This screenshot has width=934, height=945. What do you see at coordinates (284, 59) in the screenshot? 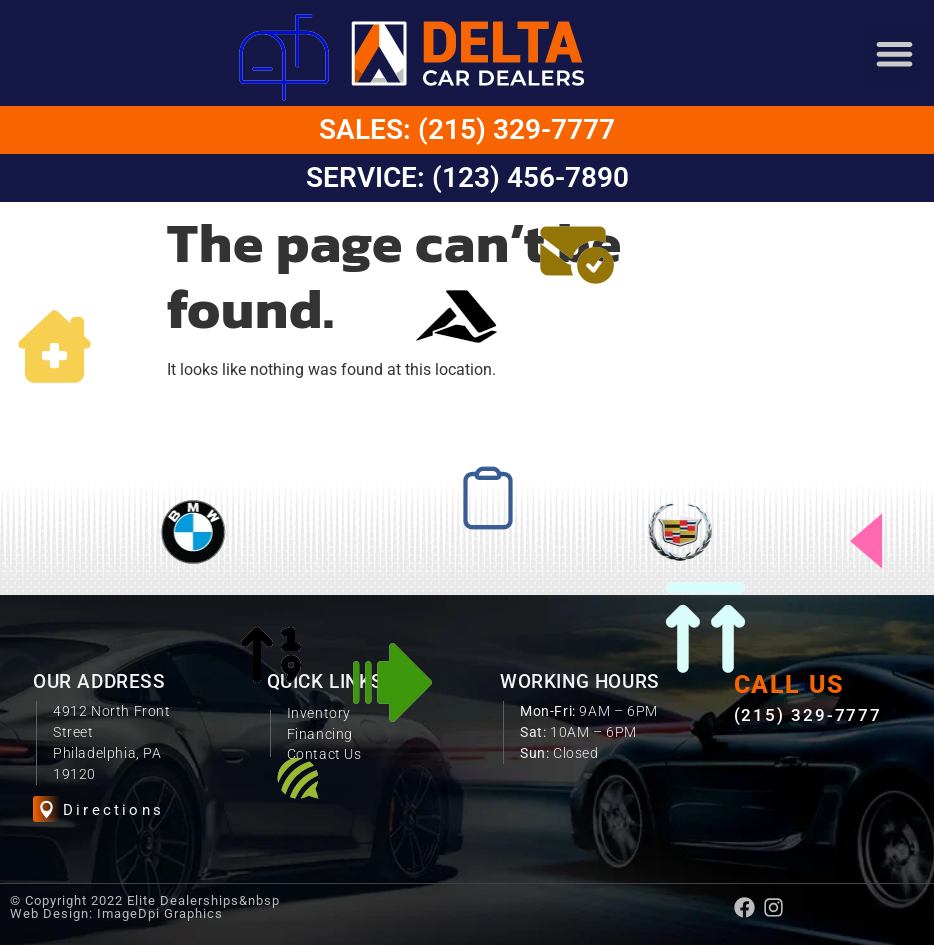
I see `access your mailbox or inbox` at bounding box center [284, 59].